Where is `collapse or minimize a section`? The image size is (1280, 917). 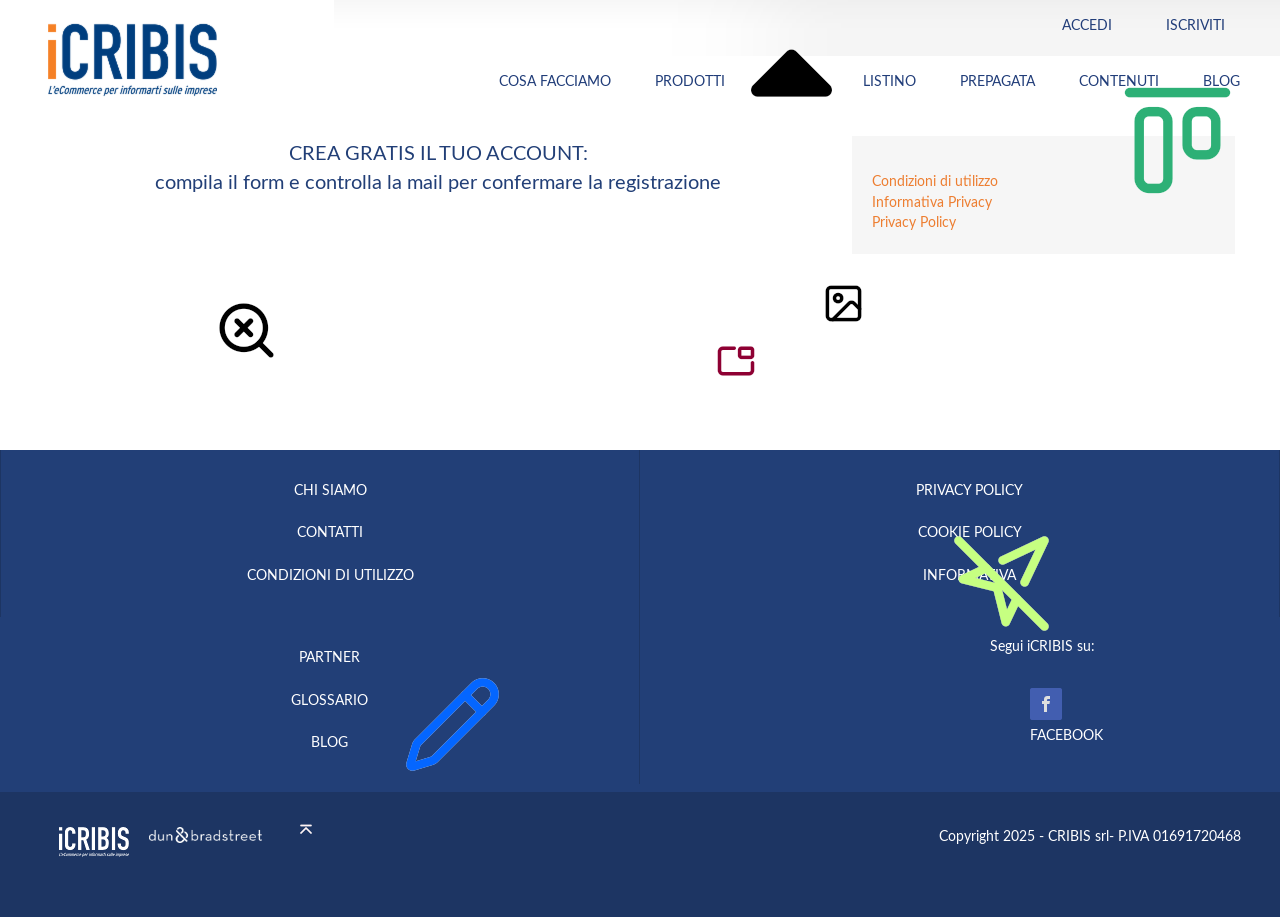
collapse or minimize a section is located at coordinates (306, 829).